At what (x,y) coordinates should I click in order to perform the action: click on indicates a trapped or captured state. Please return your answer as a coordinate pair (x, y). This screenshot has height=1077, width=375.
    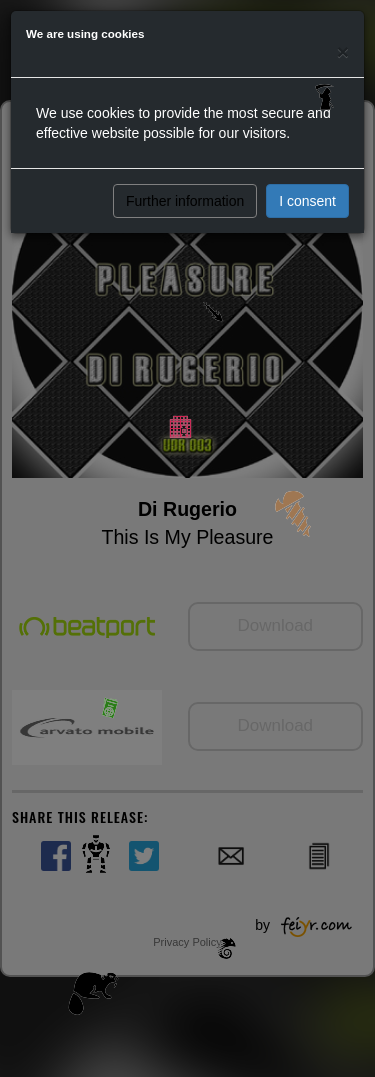
    Looking at the image, I should click on (180, 425).